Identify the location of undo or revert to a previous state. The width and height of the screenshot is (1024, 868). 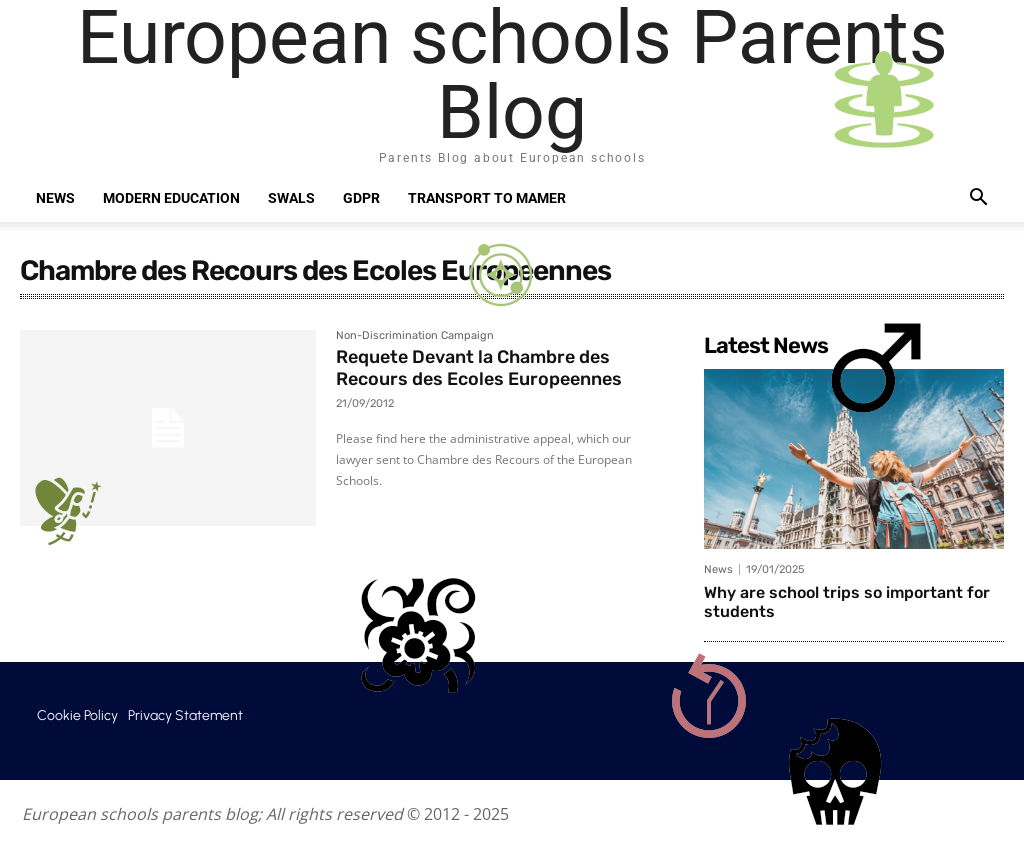
(709, 701).